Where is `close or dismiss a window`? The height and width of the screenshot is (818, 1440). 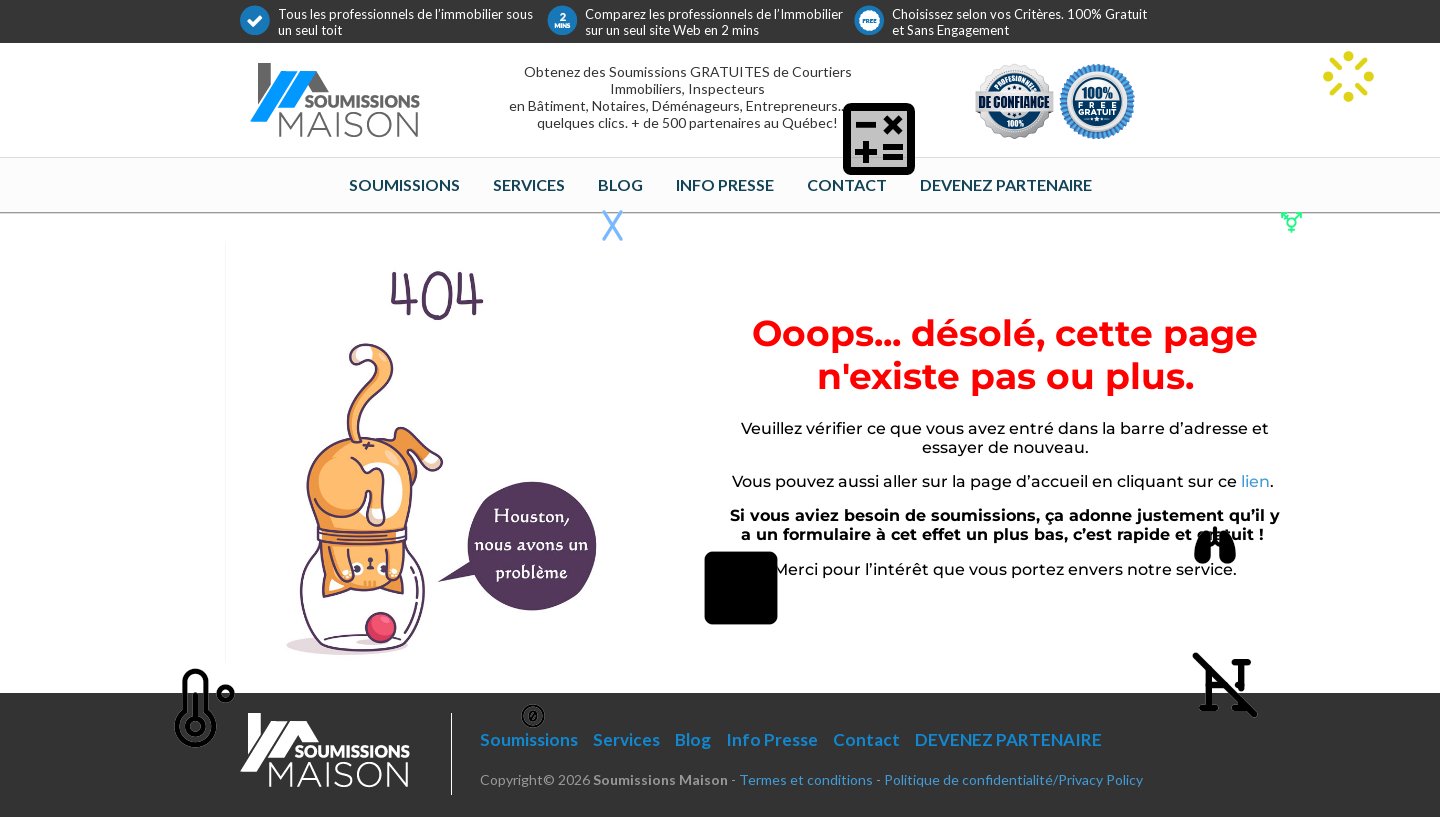 close or dismiss a window is located at coordinates (612, 225).